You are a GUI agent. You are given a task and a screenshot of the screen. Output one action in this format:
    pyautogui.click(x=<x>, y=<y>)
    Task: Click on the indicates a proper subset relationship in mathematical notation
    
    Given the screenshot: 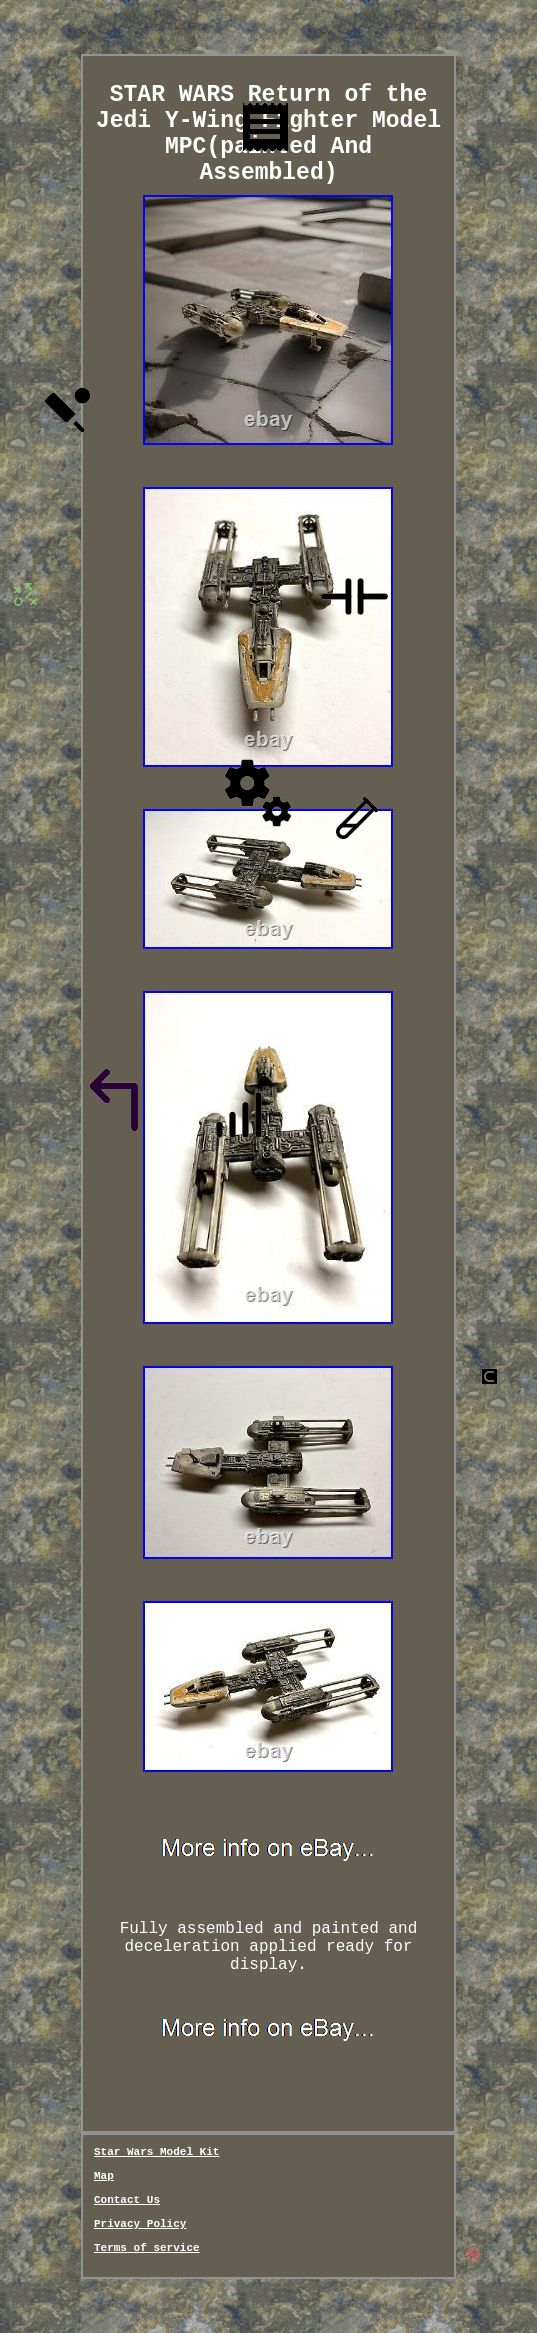 What is the action you would take?
    pyautogui.click(x=489, y=1376)
    